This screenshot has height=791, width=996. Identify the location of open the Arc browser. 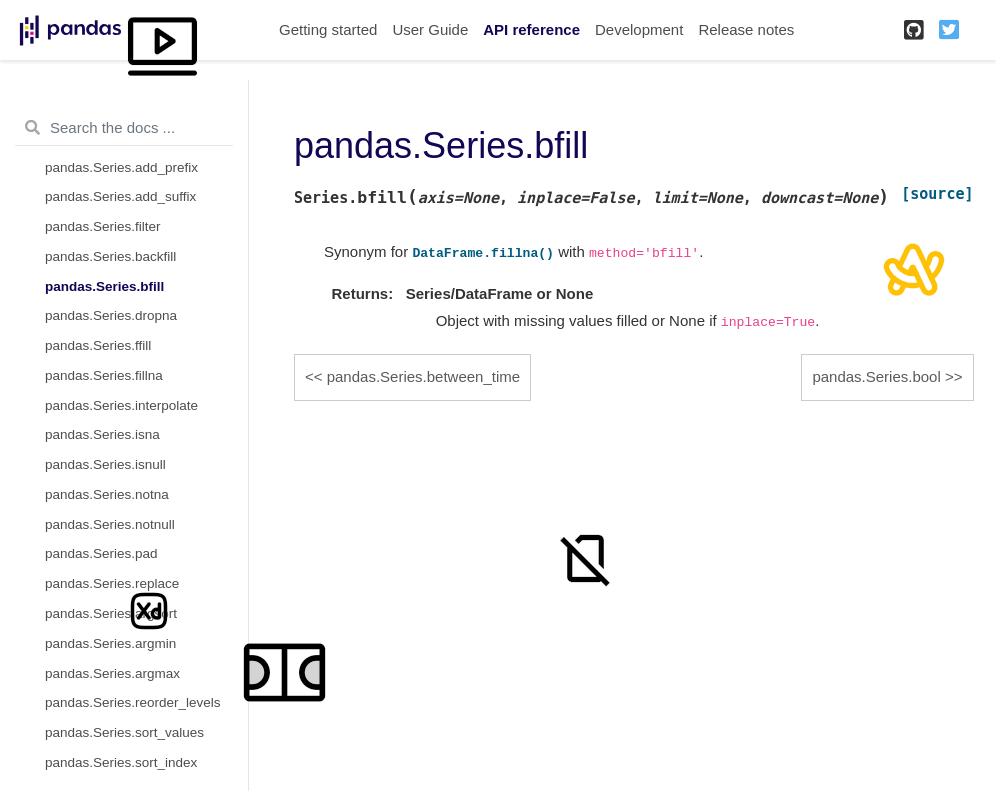
(914, 271).